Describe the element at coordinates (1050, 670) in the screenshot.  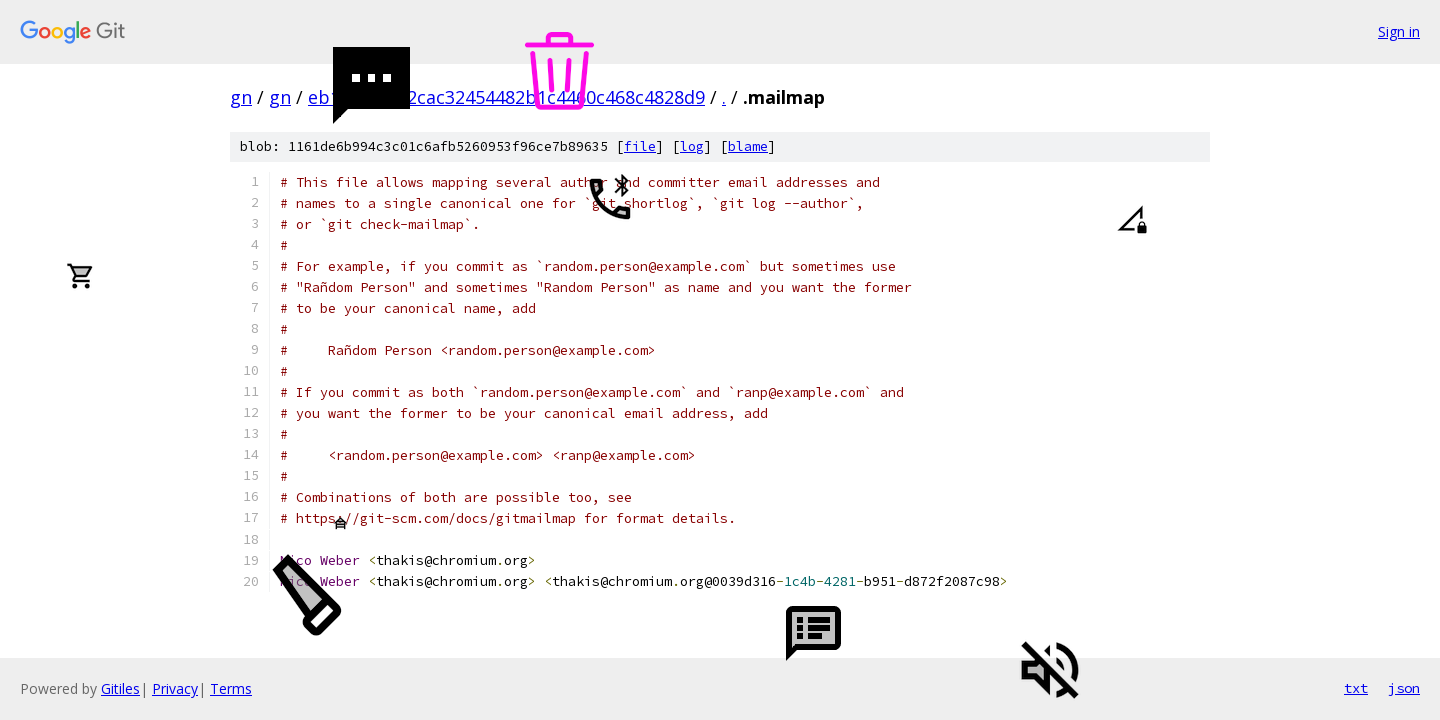
I see `mute audio or sound` at that location.